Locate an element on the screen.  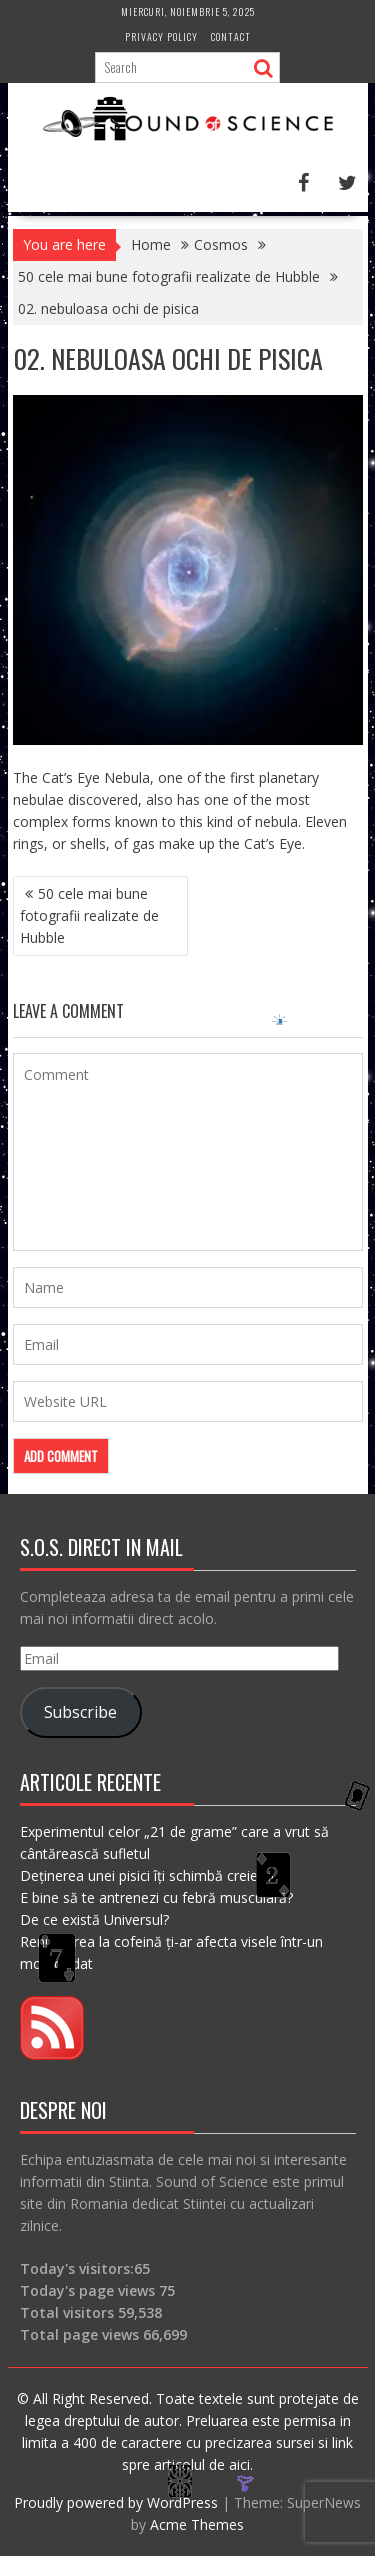
access defense or shield abilities in a game is located at coordinates (180, 2481).